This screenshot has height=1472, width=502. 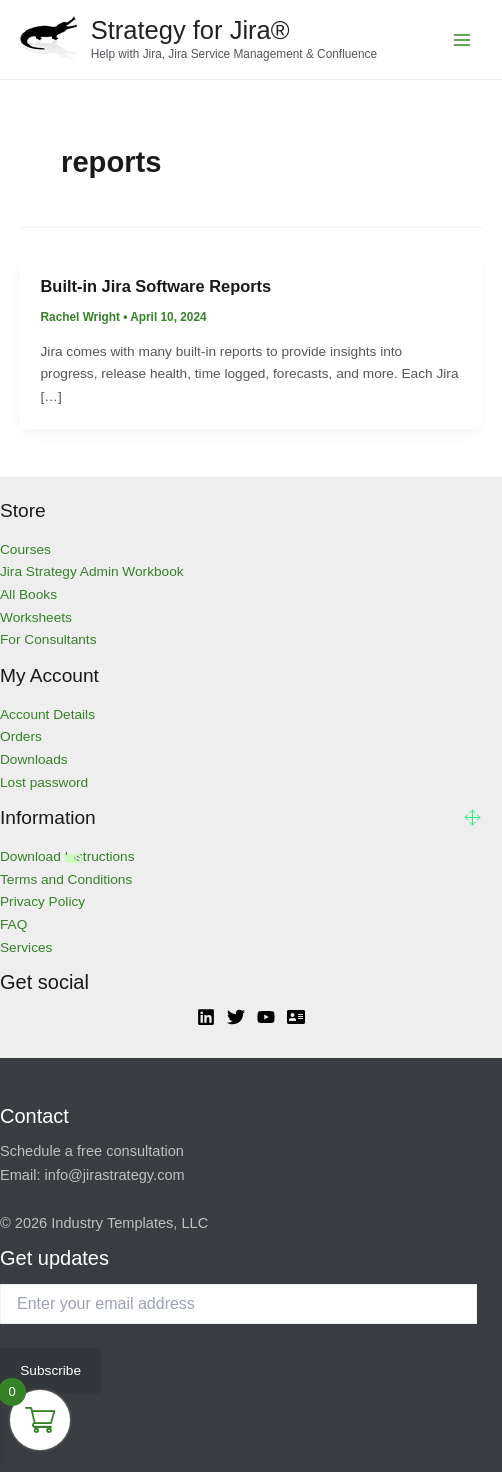 What do you see at coordinates (73, 858) in the screenshot?
I see `toggle a setting on or off` at bounding box center [73, 858].